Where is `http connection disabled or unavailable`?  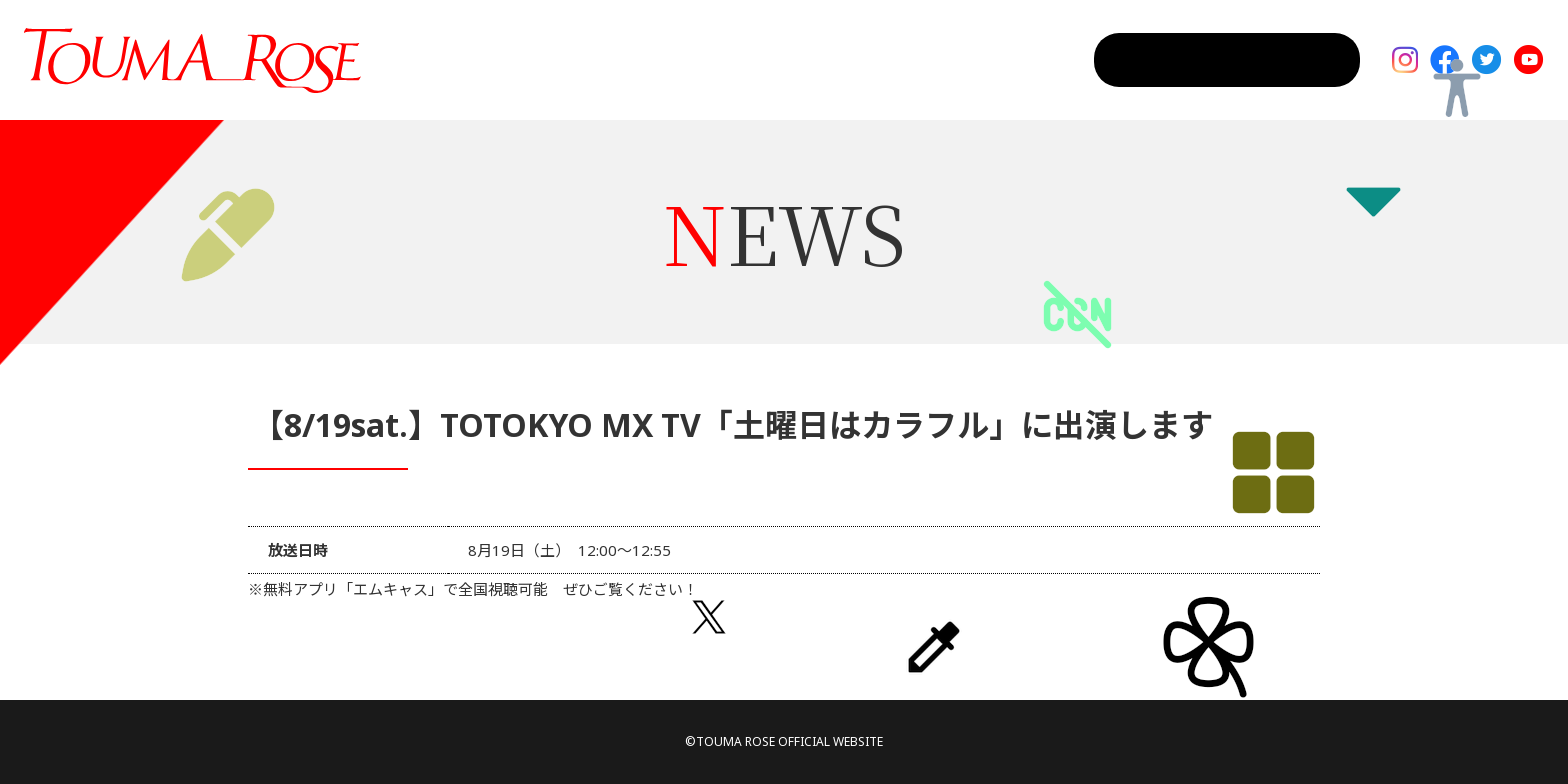
http connection disabled or unavailable is located at coordinates (1077, 314).